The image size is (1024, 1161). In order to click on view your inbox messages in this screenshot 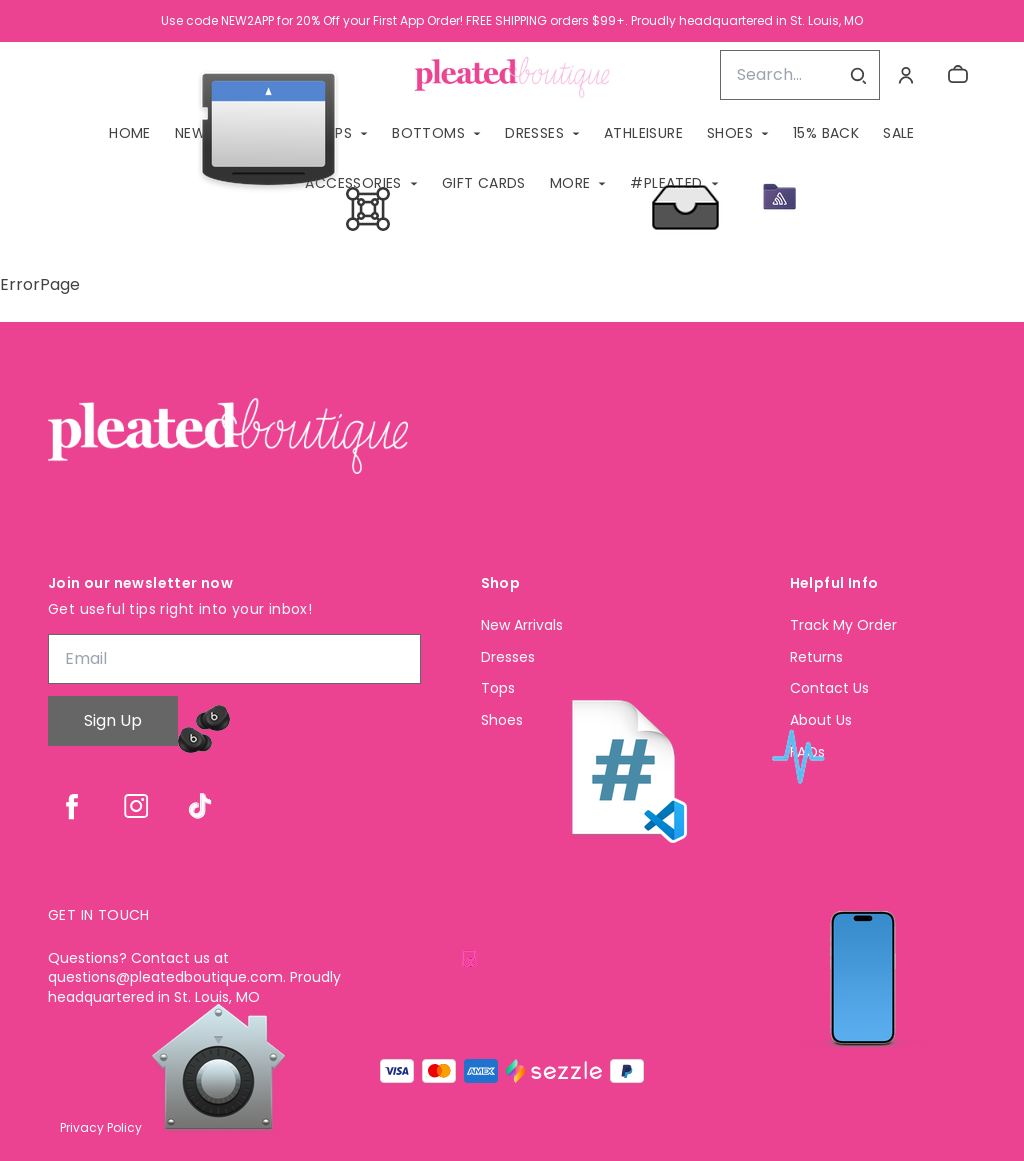, I will do `click(685, 207)`.